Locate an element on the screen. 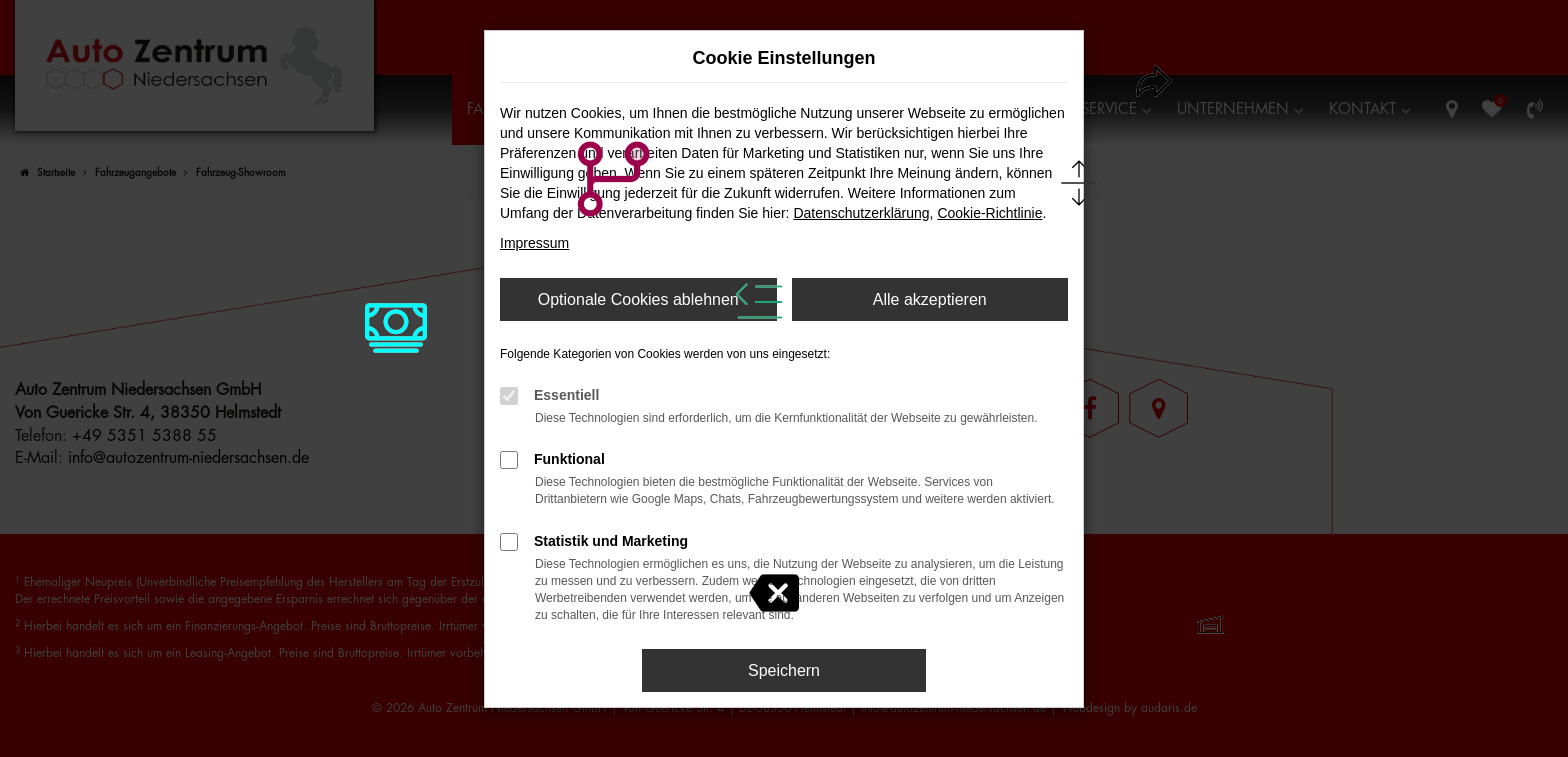  access warehouse or storage inventory is located at coordinates (1210, 625).